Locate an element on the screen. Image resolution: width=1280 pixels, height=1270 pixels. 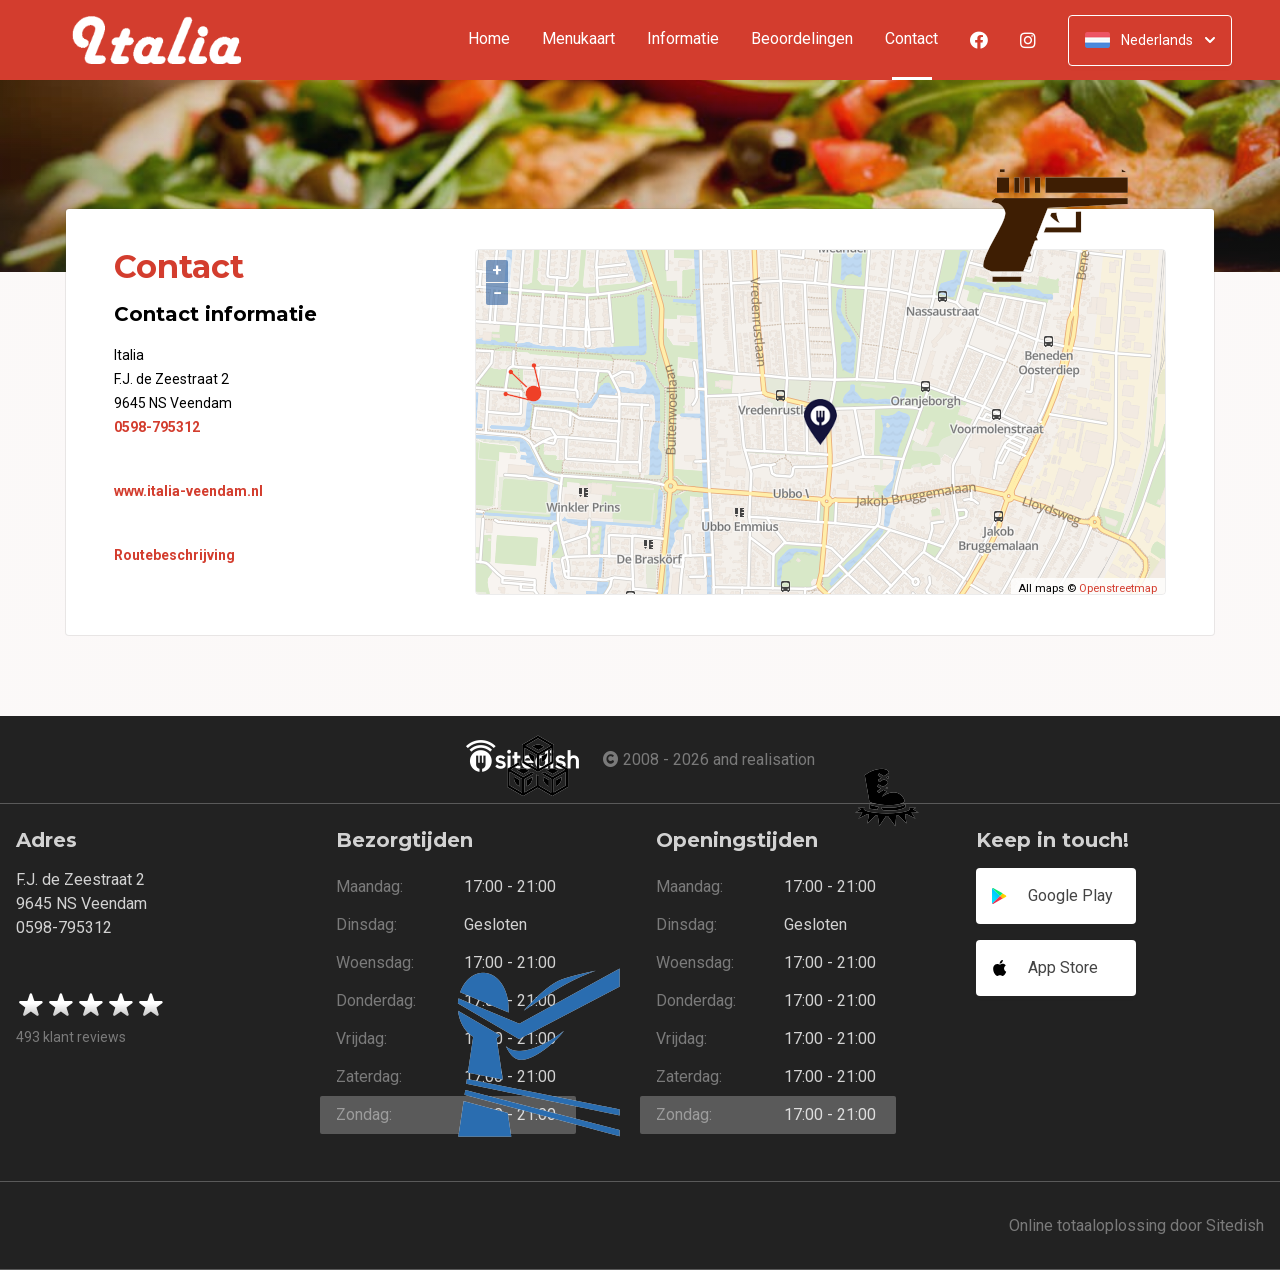
perform a stomp or ground attack is located at coordinates (887, 798).